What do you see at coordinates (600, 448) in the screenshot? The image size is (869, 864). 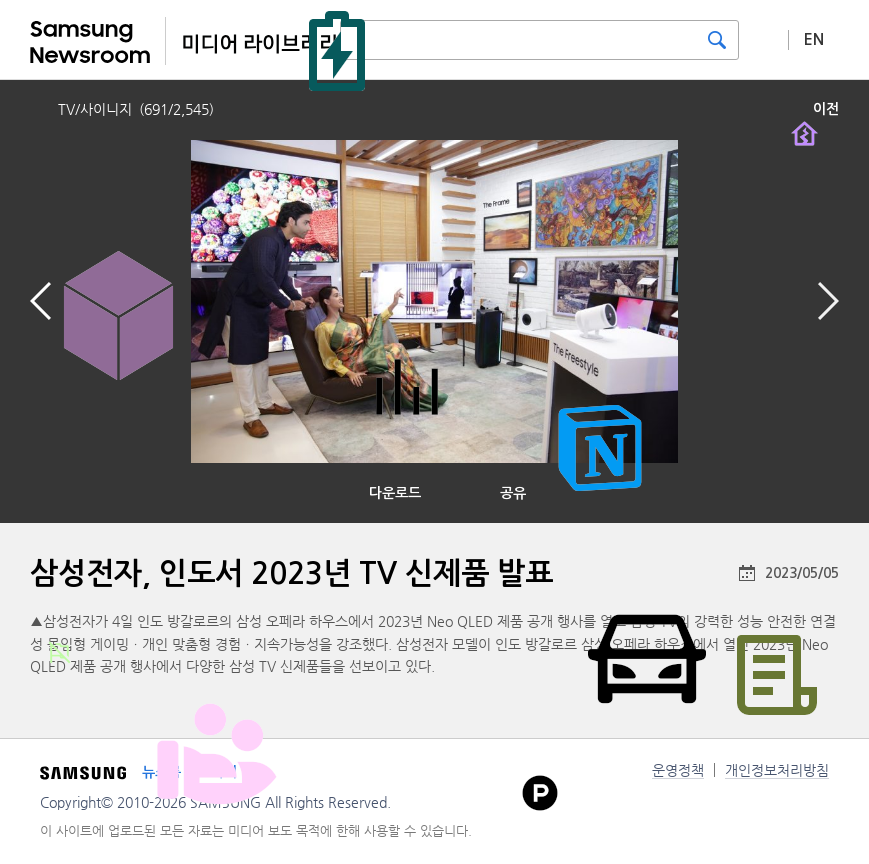 I see `open Notion app` at bounding box center [600, 448].